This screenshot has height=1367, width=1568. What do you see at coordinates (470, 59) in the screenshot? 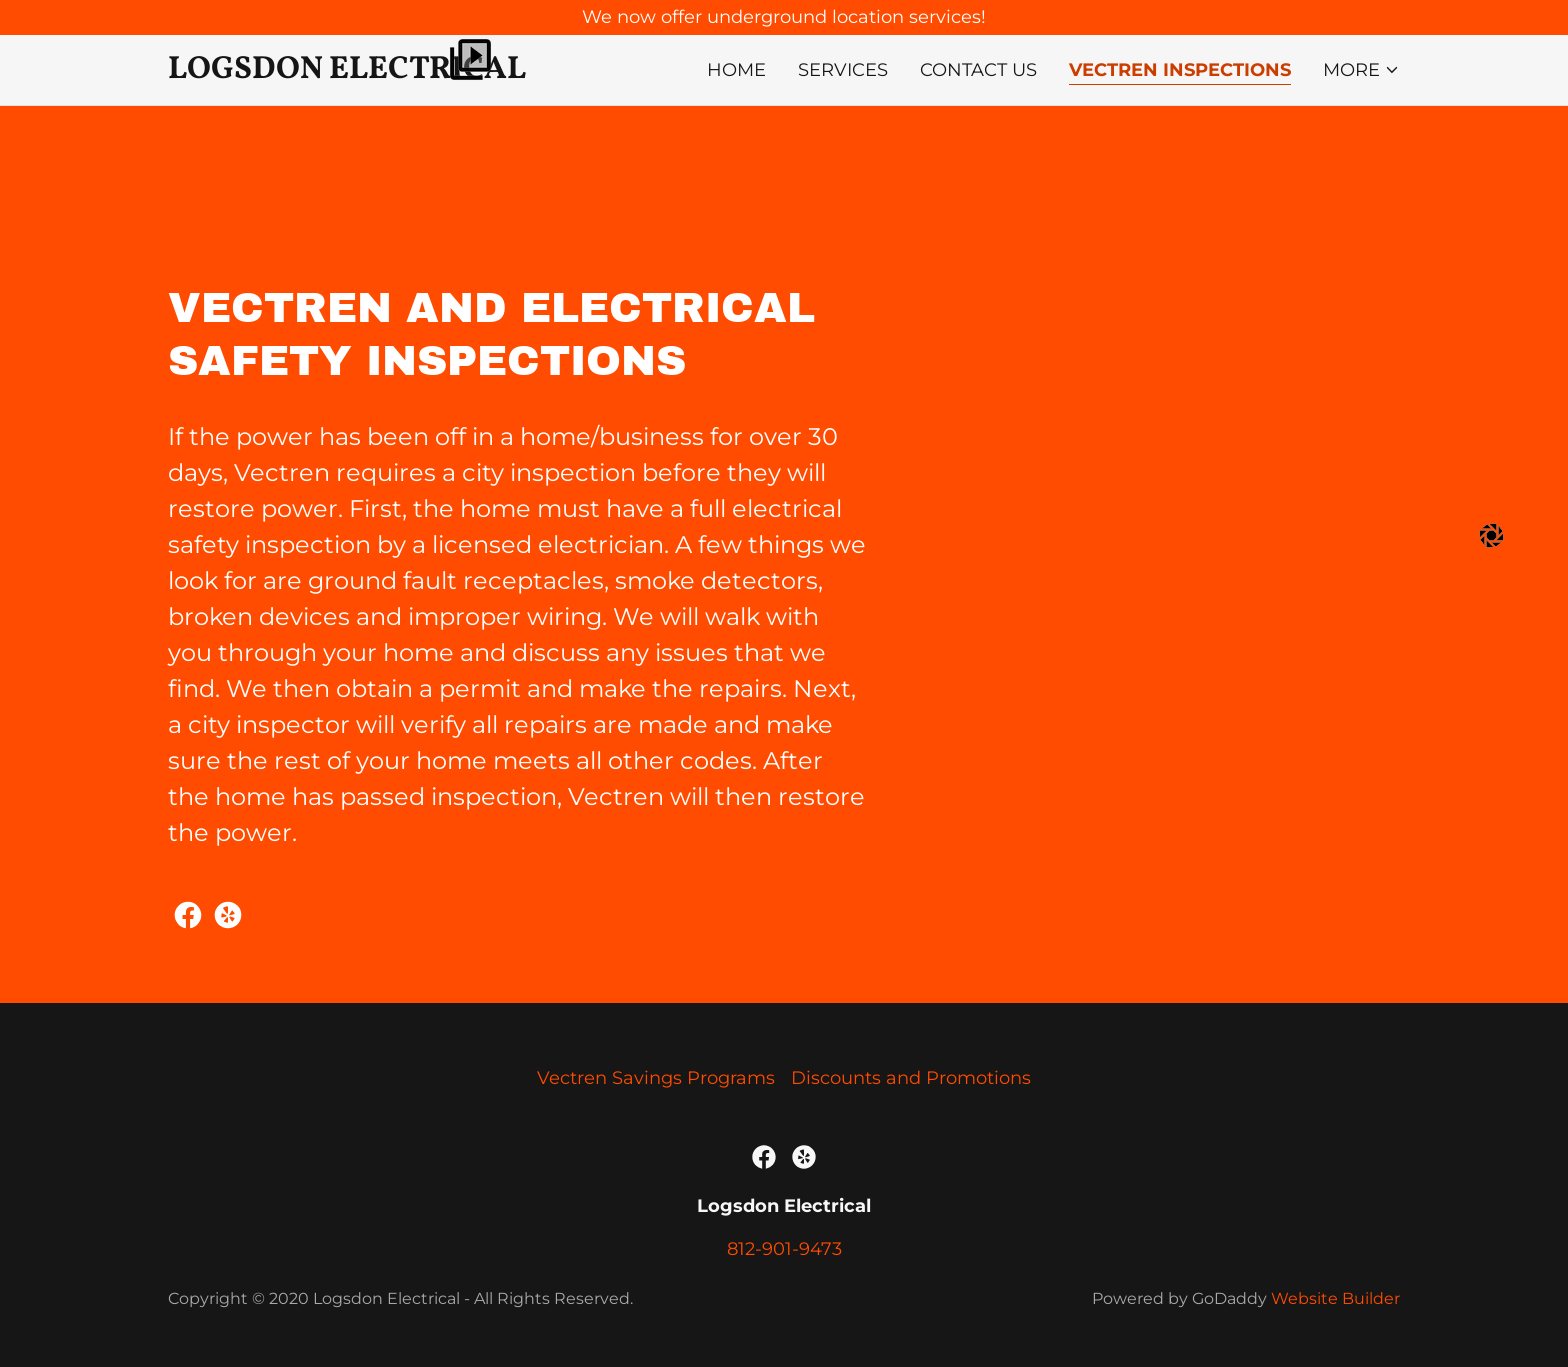
I see `access your video library` at bounding box center [470, 59].